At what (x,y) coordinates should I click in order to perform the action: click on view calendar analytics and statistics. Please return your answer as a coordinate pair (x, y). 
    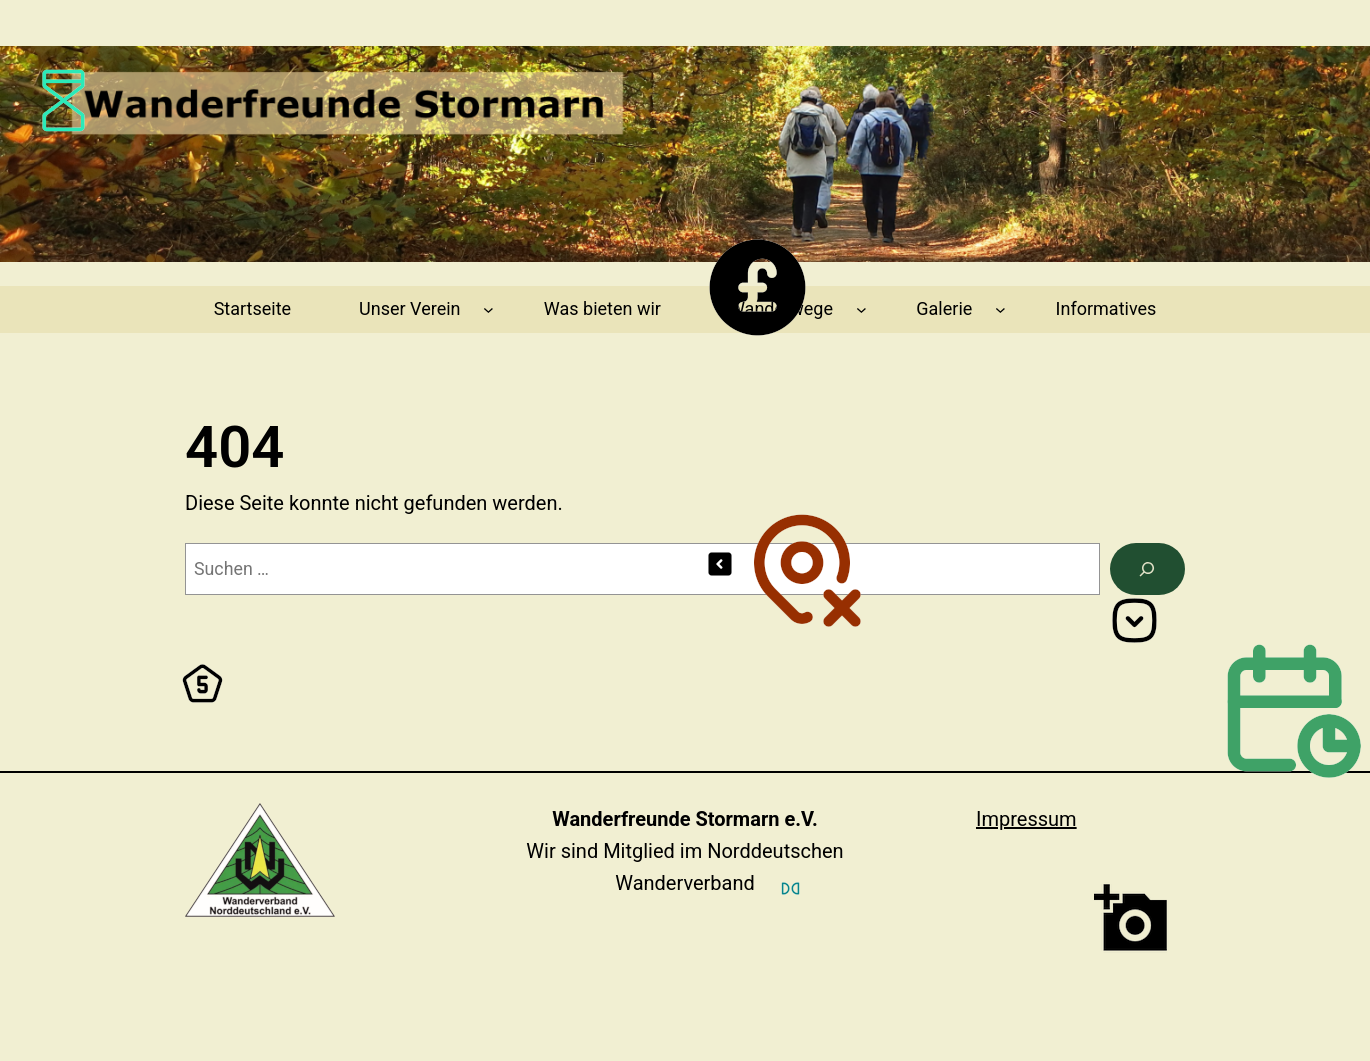
    Looking at the image, I should click on (1291, 708).